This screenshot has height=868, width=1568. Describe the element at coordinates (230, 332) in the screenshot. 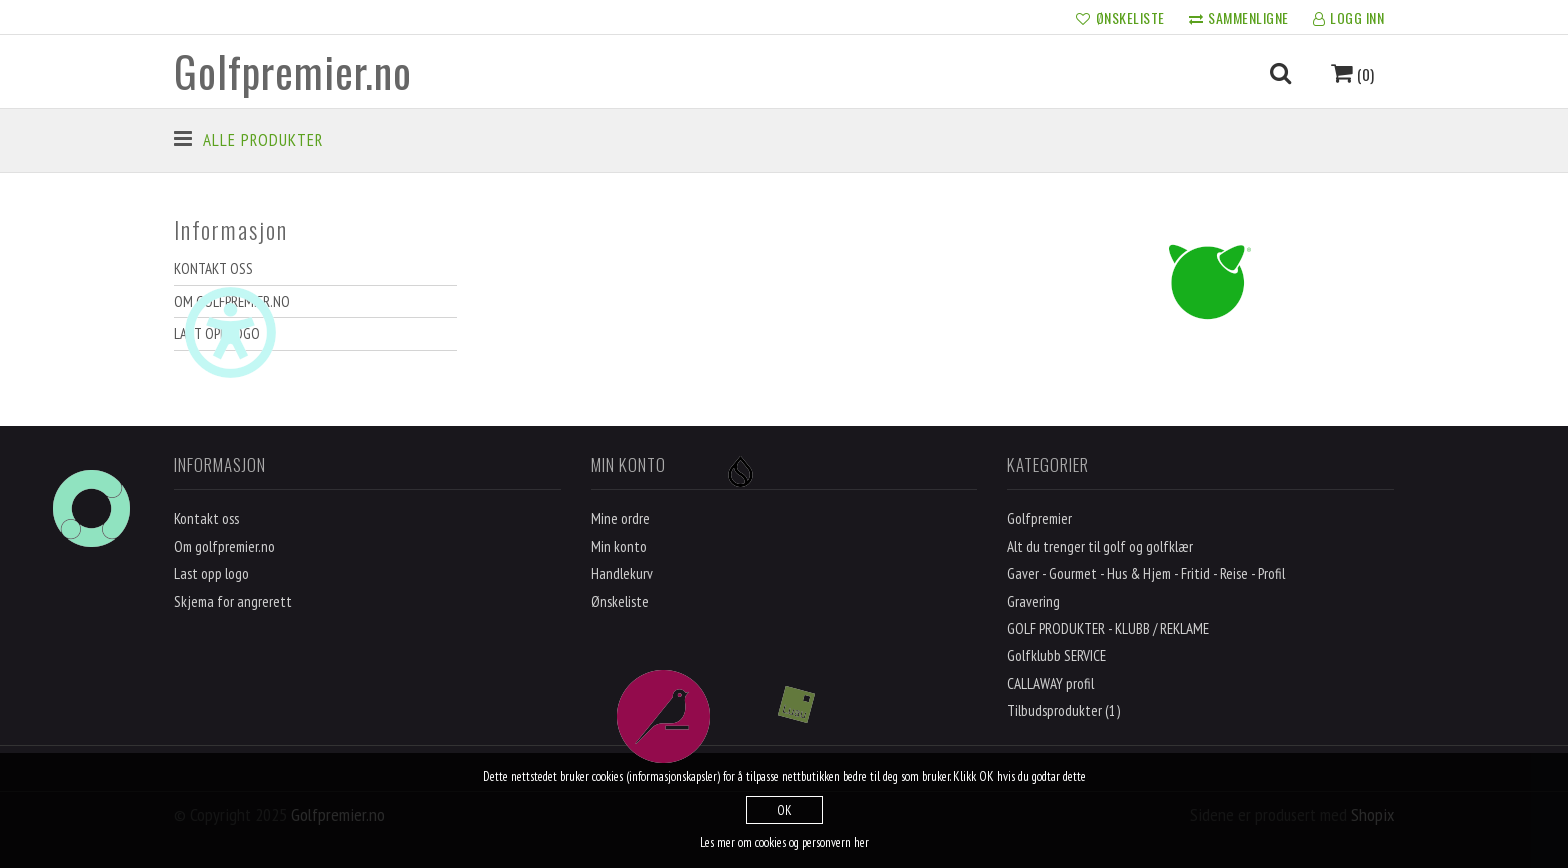

I see `access accessibility settings` at that location.